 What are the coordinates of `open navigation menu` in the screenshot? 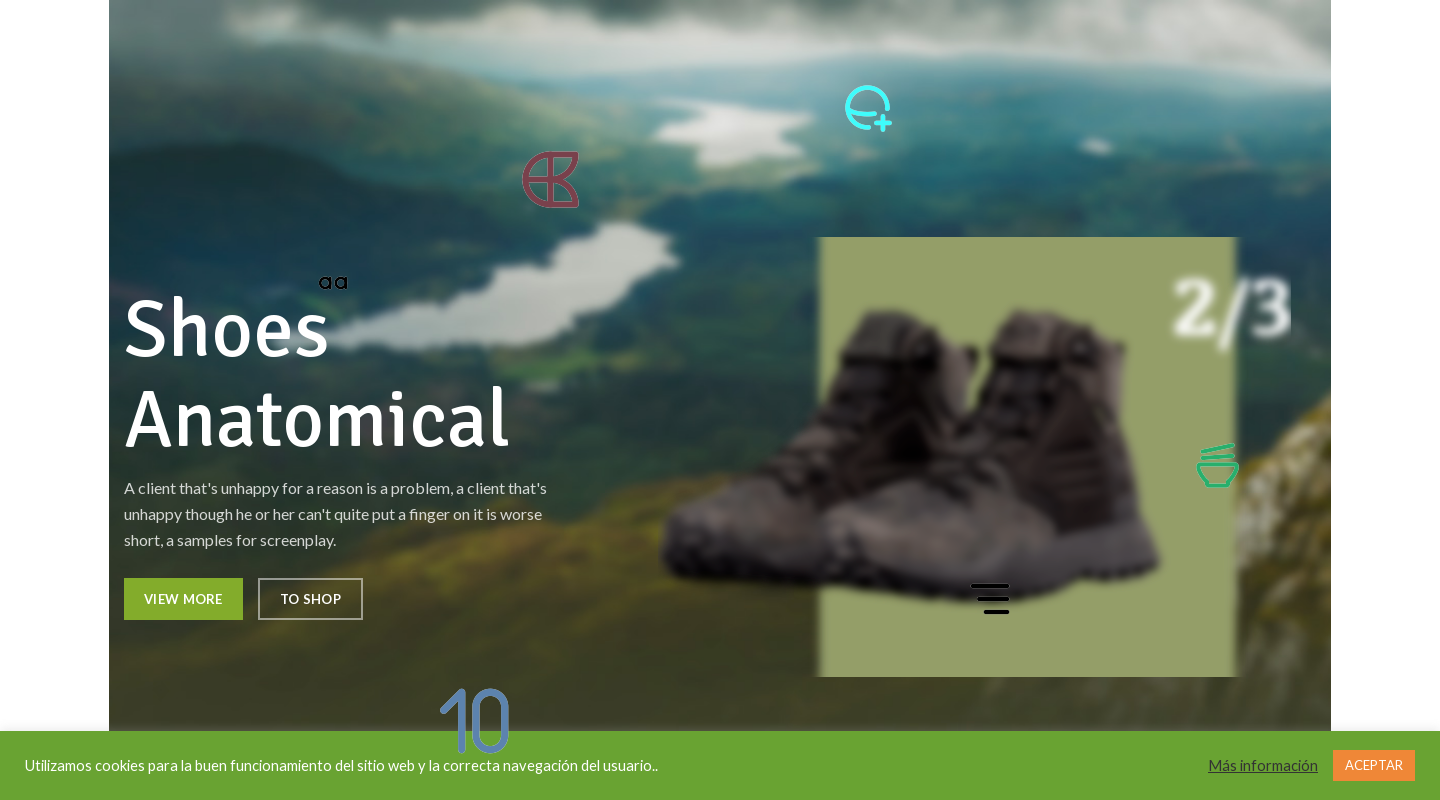 It's located at (990, 599).